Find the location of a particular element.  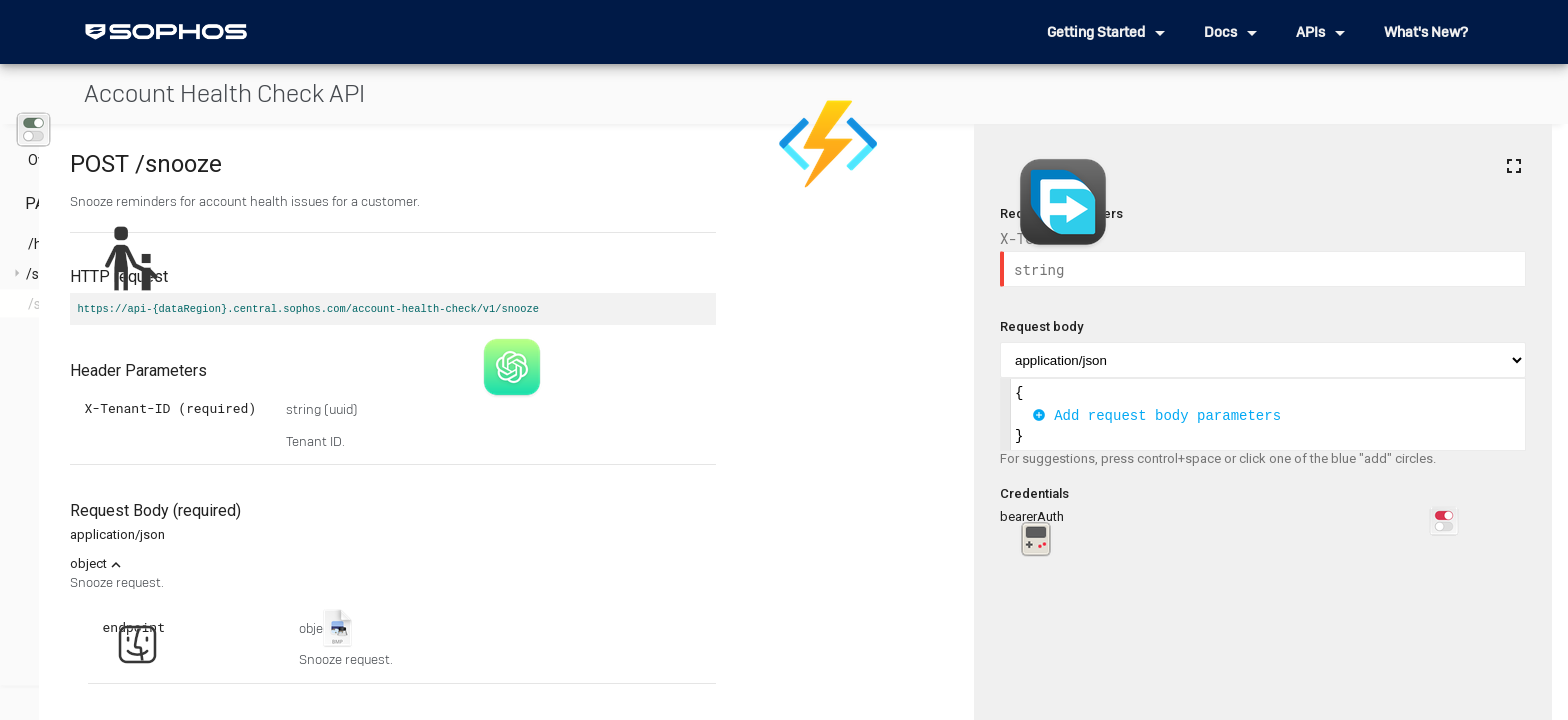

a BMP image file is located at coordinates (337, 628).